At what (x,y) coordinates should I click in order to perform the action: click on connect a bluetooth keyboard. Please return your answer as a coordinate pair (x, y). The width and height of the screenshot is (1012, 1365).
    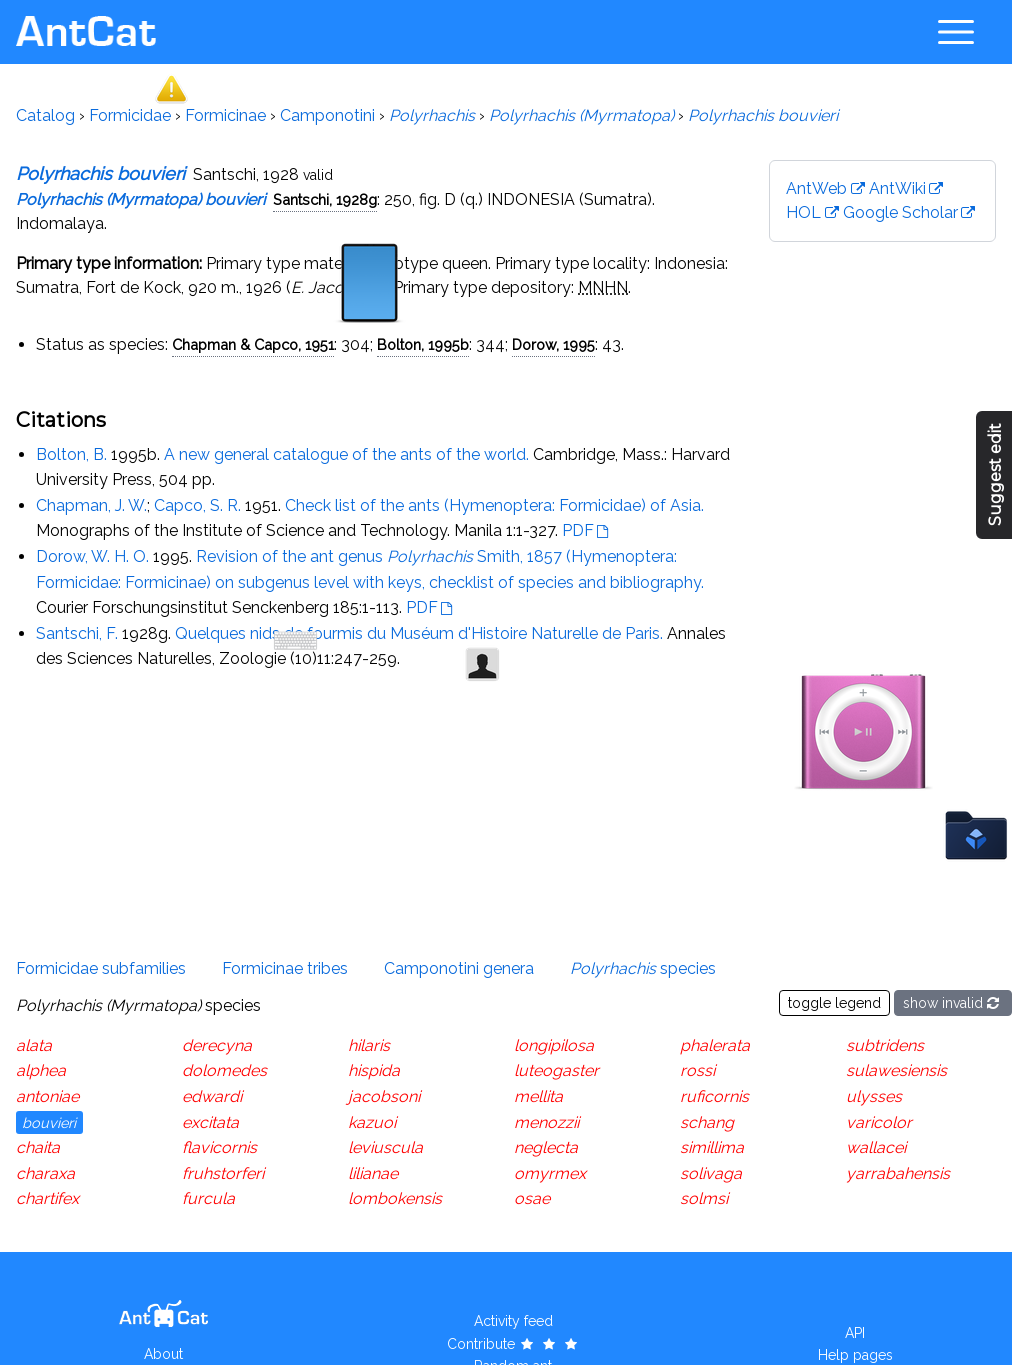
    Looking at the image, I should click on (295, 640).